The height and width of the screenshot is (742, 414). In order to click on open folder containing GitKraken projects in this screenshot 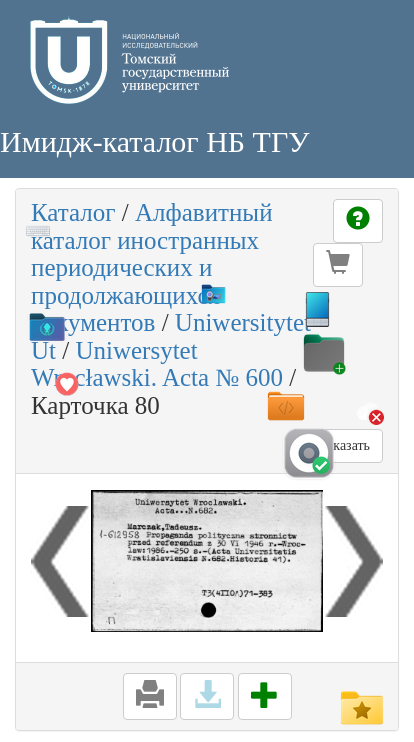, I will do `click(47, 328)`.